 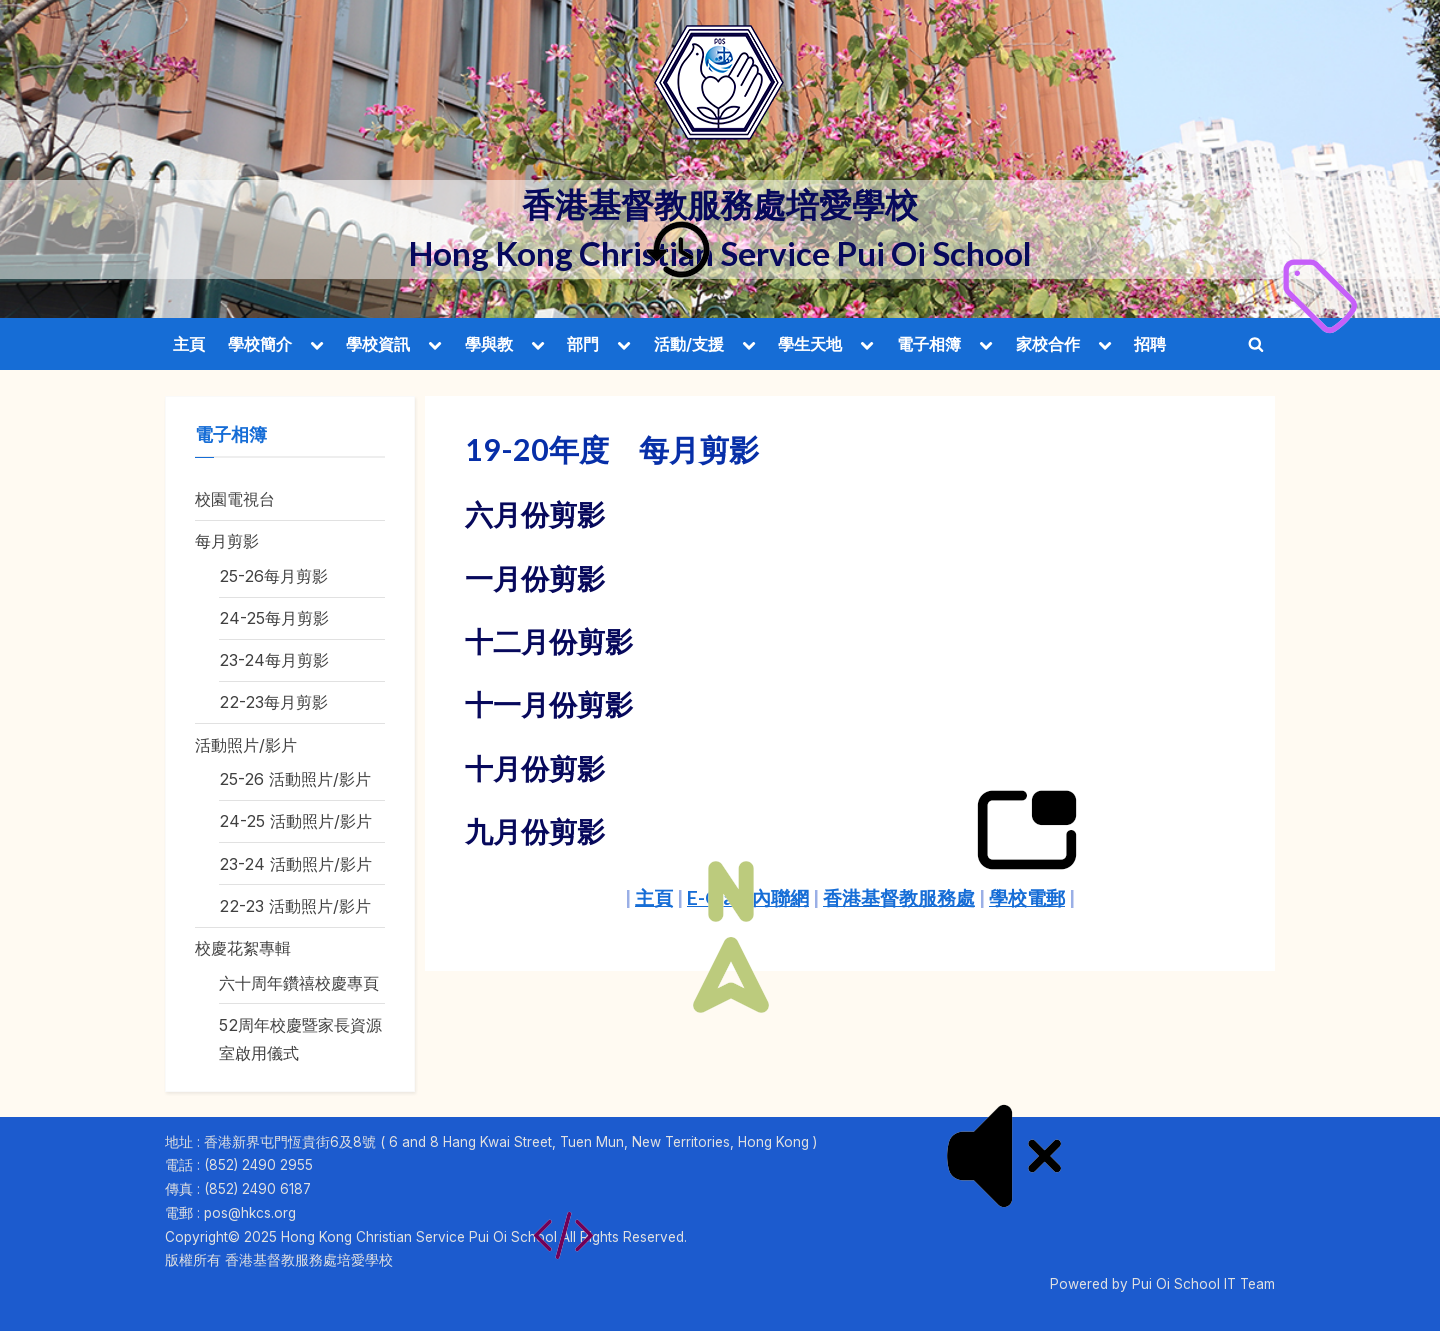 What do you see at coordinates (563, 1235) in the screenshot?
I see `view or edit source code` at bounding box center [563, 1235].